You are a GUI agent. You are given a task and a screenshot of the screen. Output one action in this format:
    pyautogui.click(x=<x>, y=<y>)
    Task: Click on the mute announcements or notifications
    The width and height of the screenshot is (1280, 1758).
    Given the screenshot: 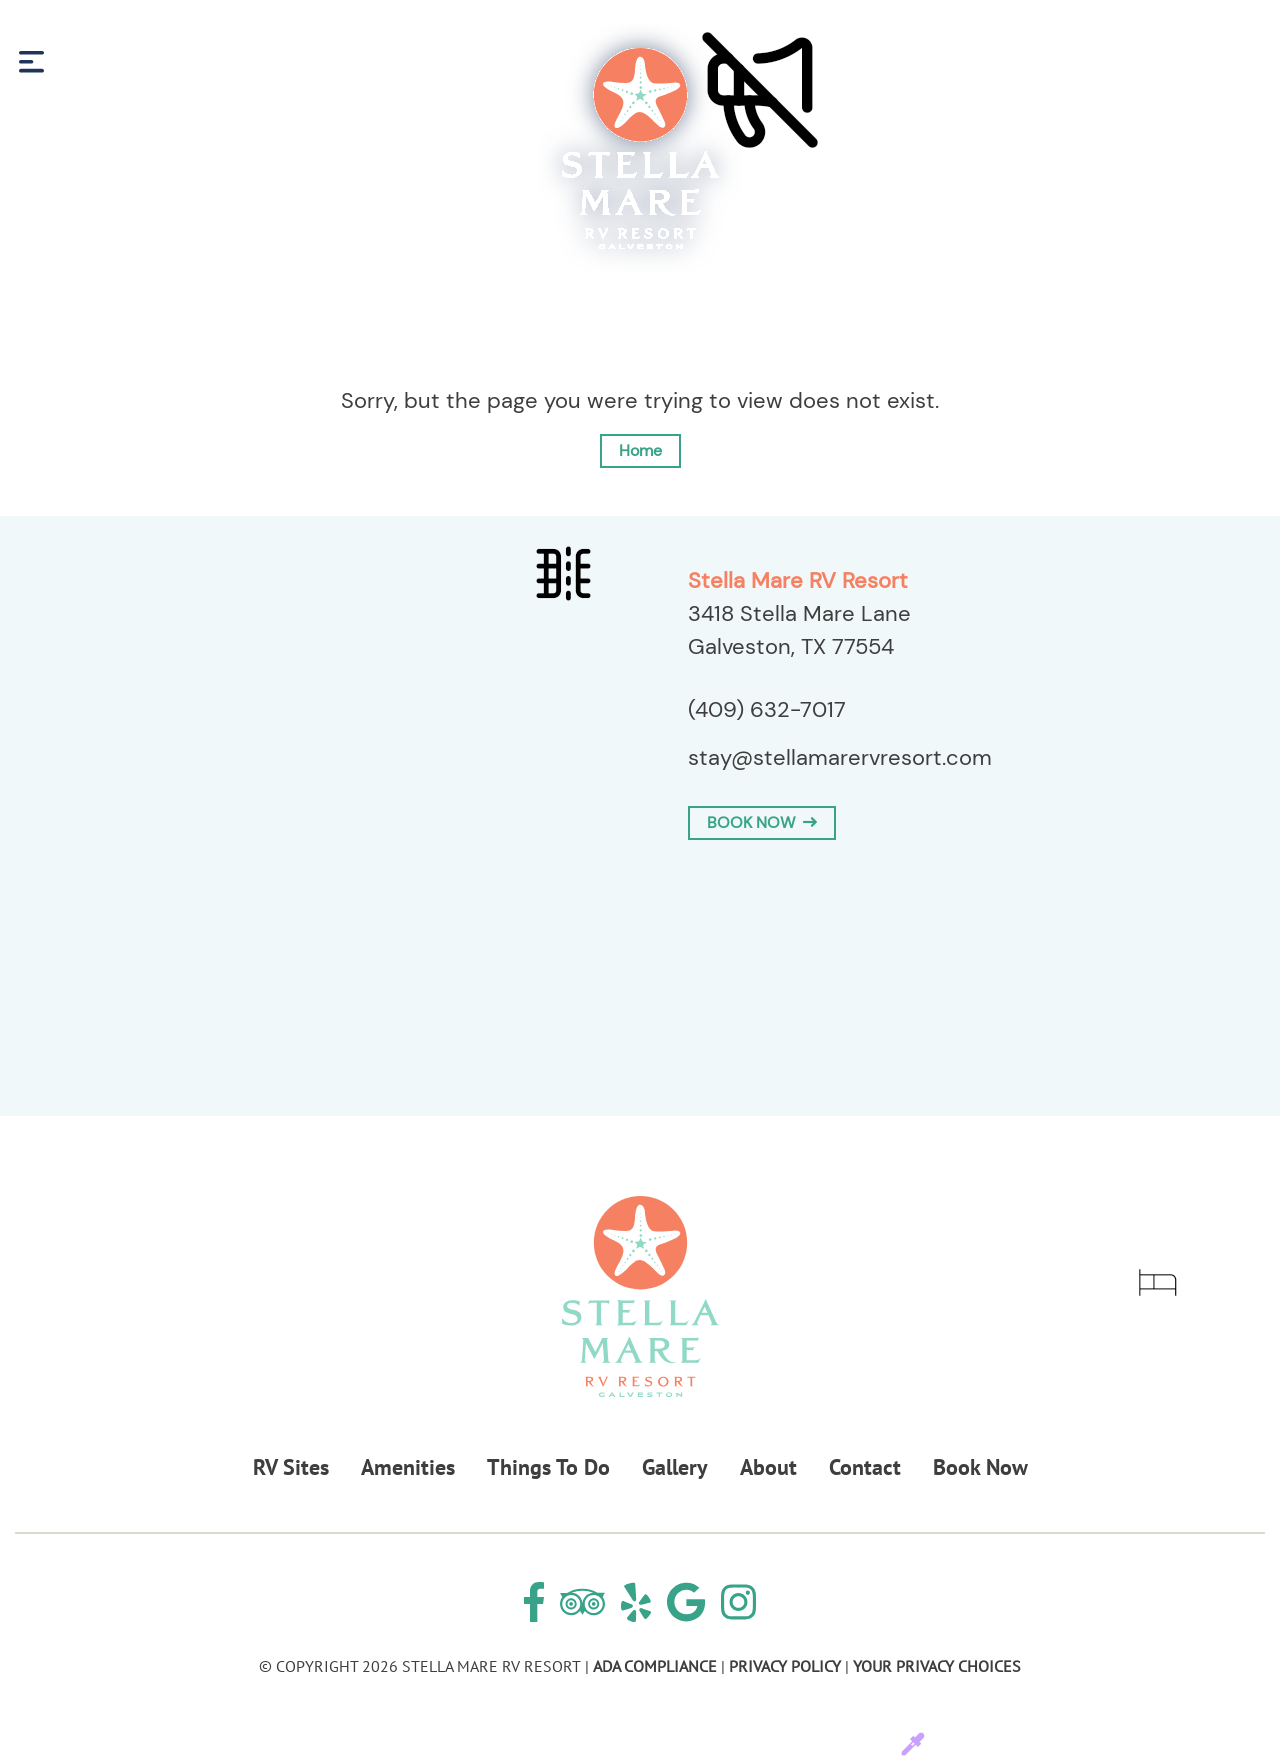 What is the action you would take?
    pyautogui.click(x=760, y=90)
    